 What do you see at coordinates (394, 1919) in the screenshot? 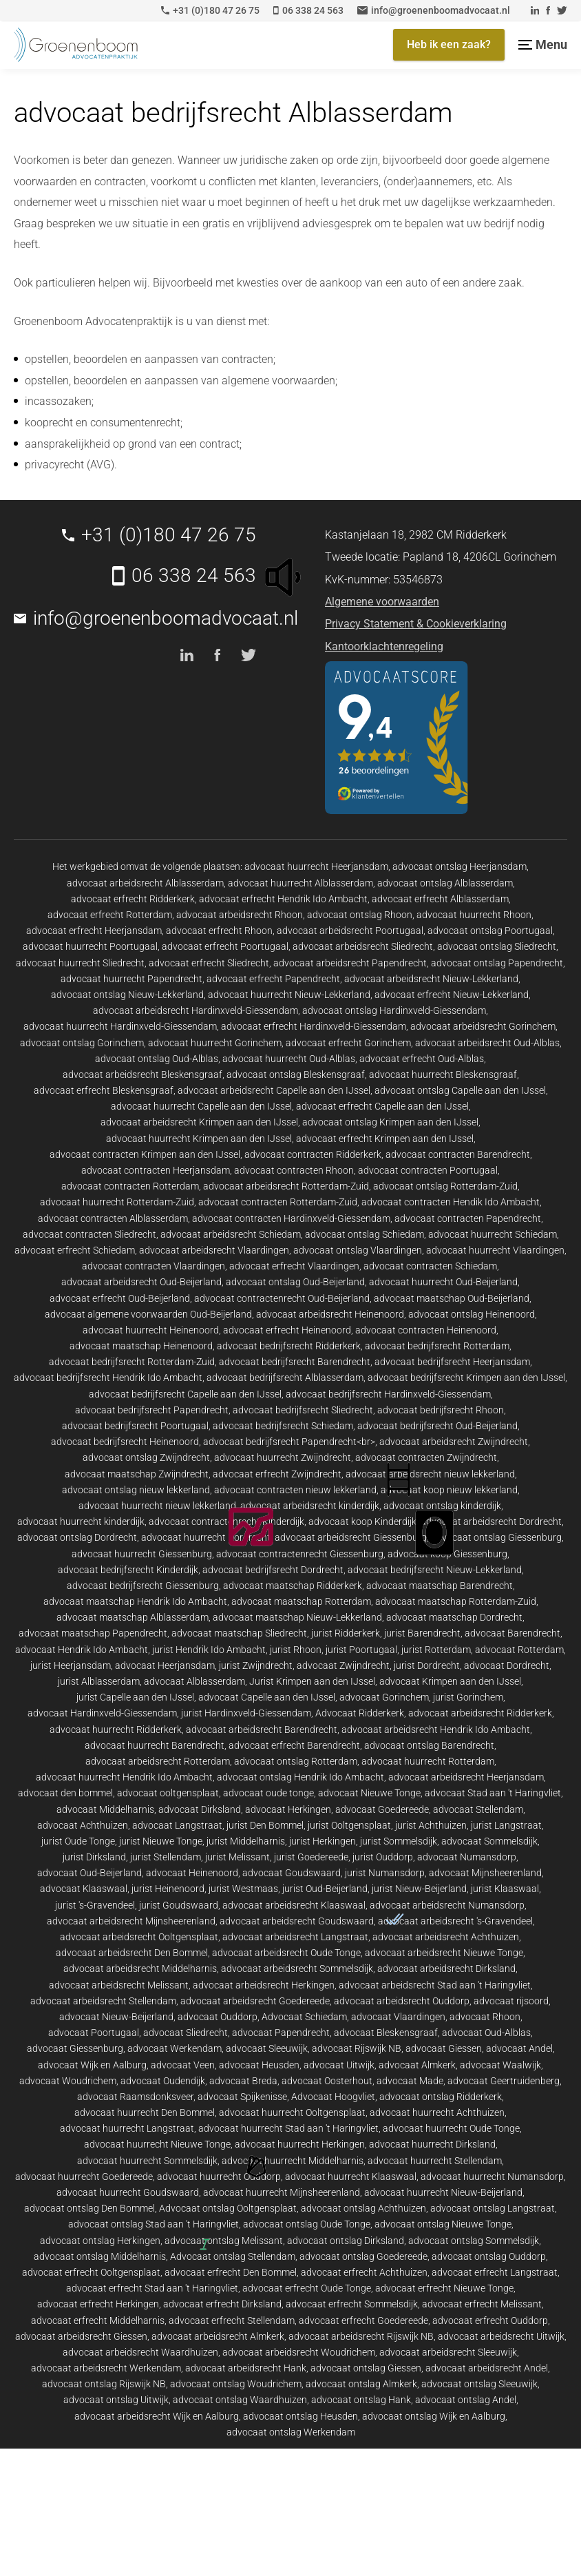
I see `indicates all tasks or items are complete` at bounding box center [394, 1919].